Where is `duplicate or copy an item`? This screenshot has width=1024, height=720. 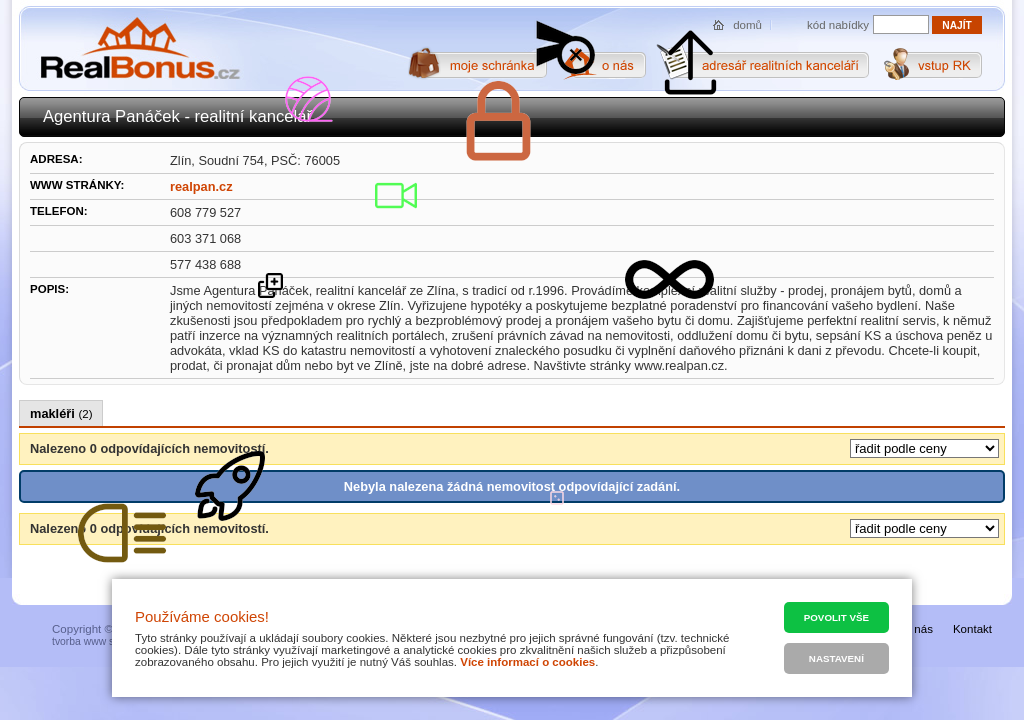 duplicate or copy an item is located at coordinates (270, 285).